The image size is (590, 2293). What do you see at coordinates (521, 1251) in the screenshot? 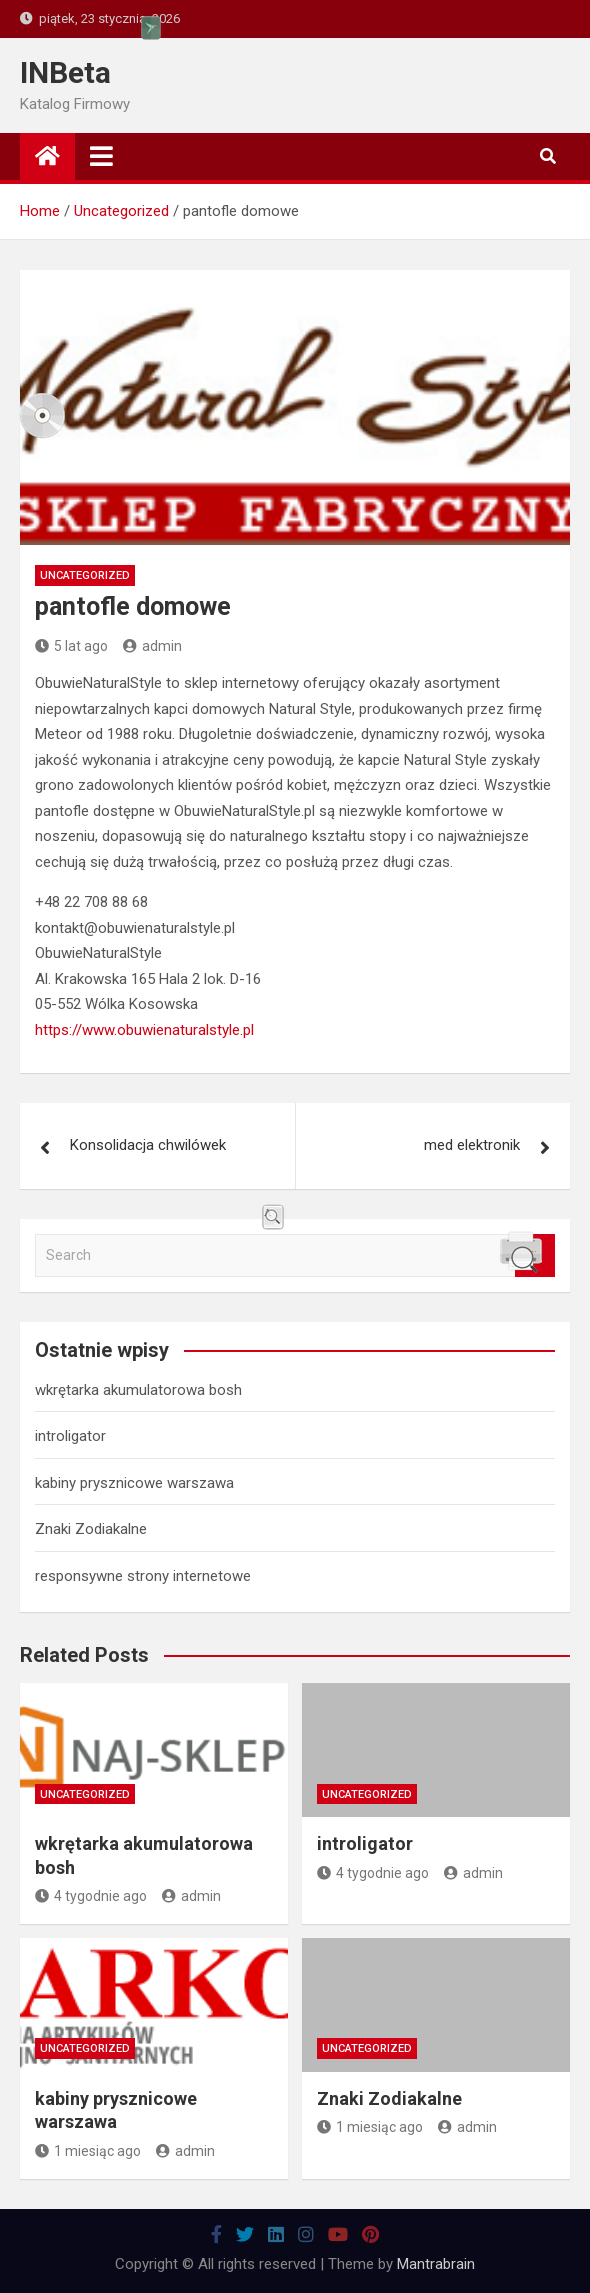
I see `preview document before printing` at bounding box center [521, 1251].